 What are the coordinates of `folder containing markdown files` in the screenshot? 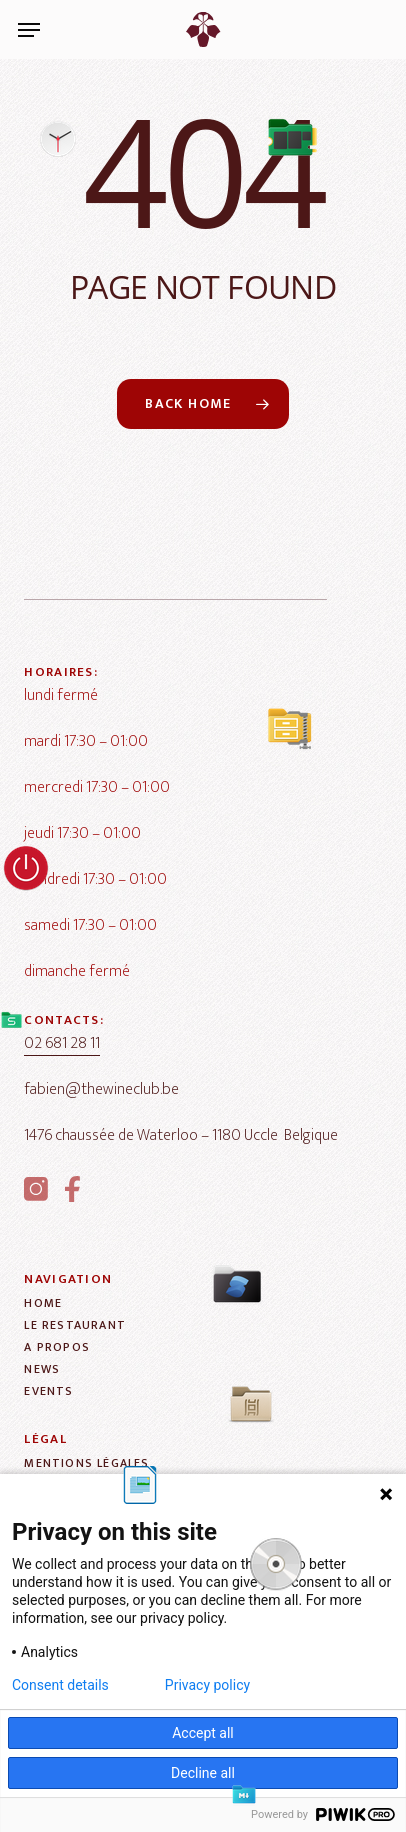 It's located at (244, 1795).